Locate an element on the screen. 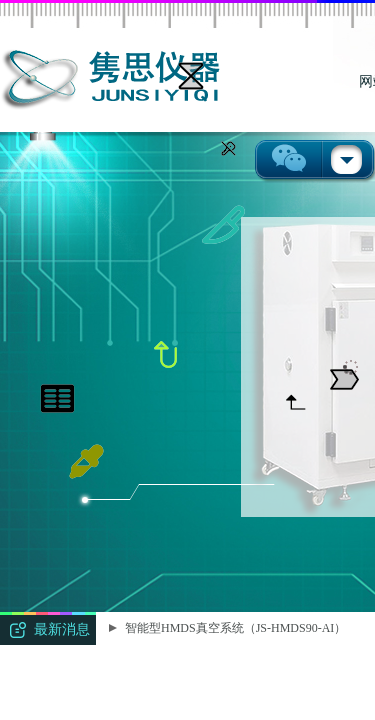  undo or go back to previous state is located at coordinates (166, 354).